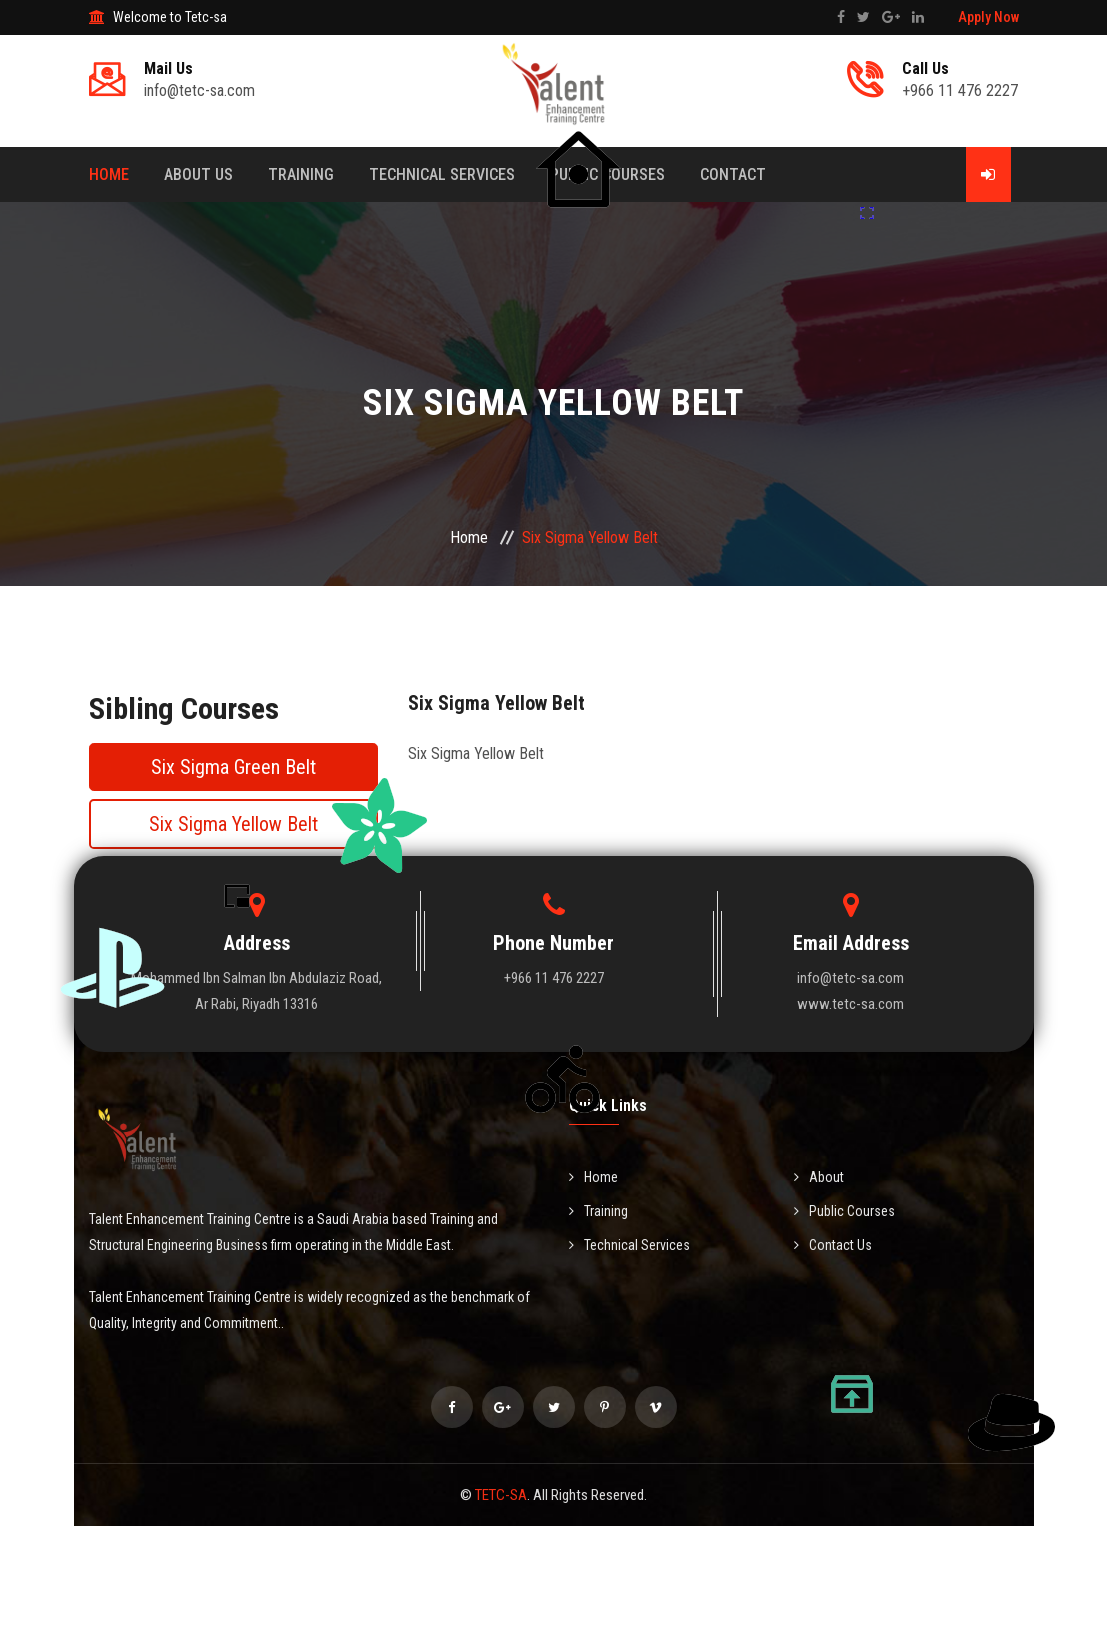  Describe the element at coordinates (867, 213) in the screenshot. I see `enter fullscreen mode` at that location.